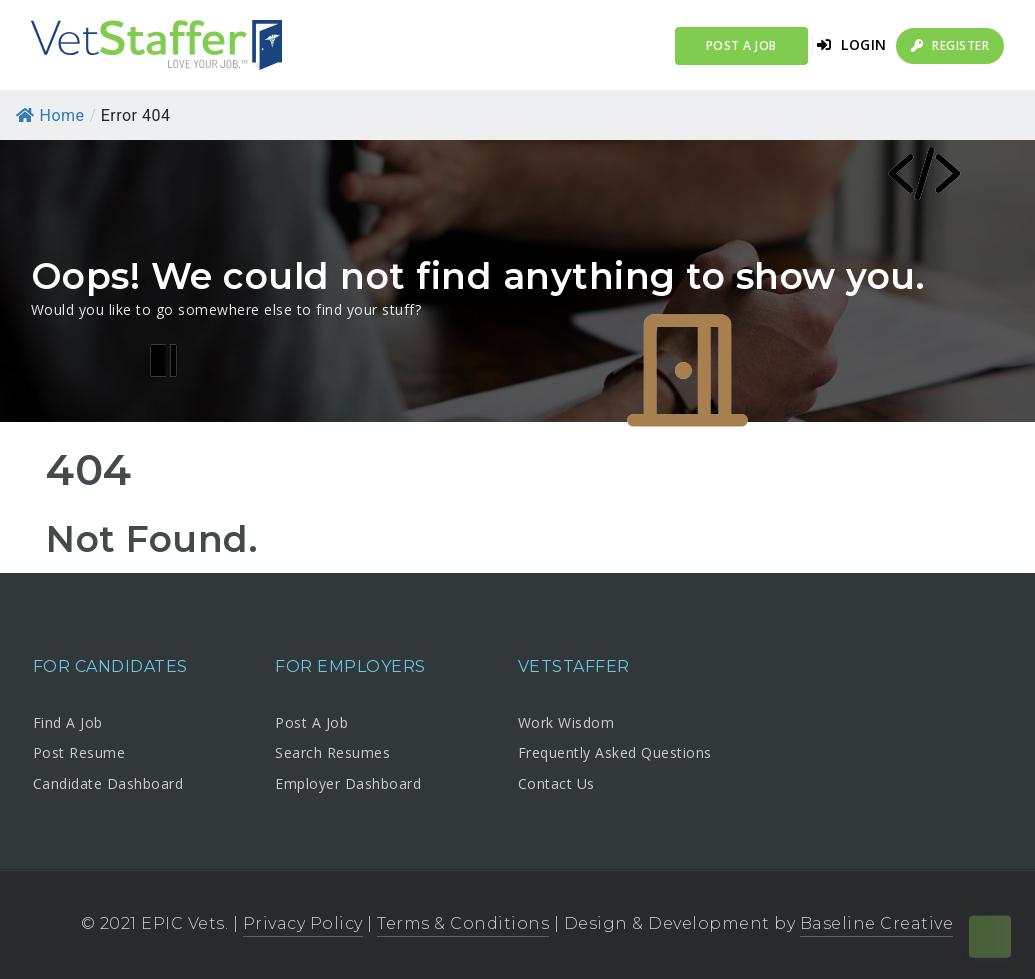 This screenshot has width=1035, height=979. I want to click on log out or exit the application, so click(687, 370).